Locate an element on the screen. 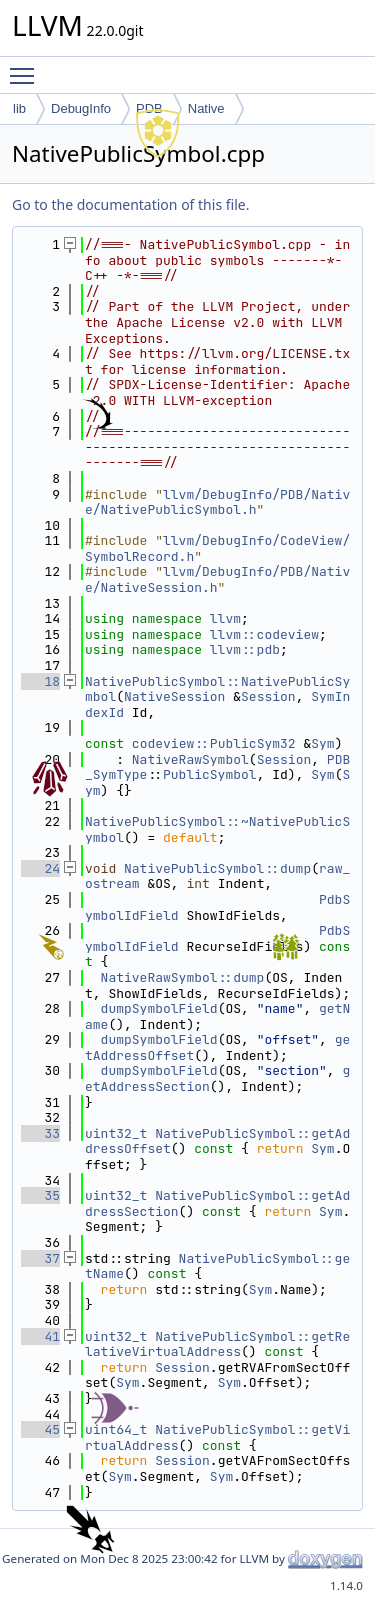  activate ice or frost defense ability is located at coordinates (157, 133).